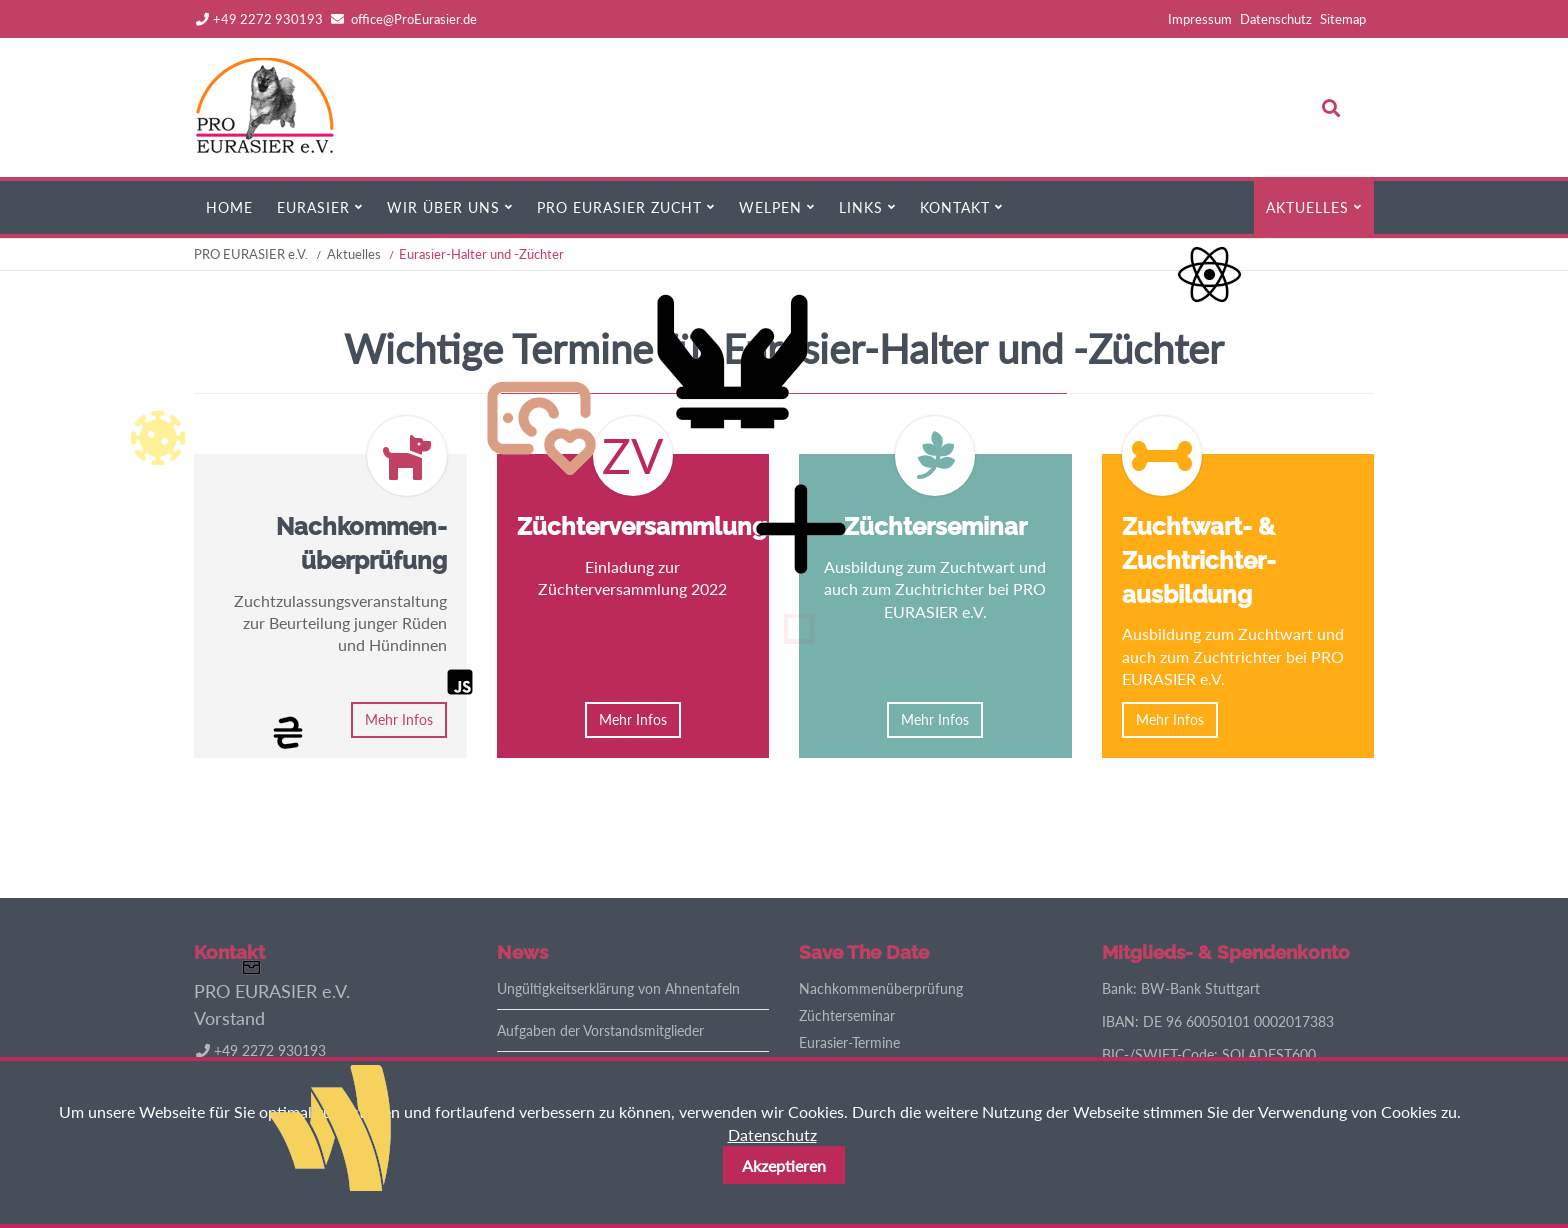 The image size is (1568, 1228). What do you see at coordinates (288, 733) in the screenshot?
I see `indicates Ukrainian hryvnia currency` at bounding box center [288, 733].